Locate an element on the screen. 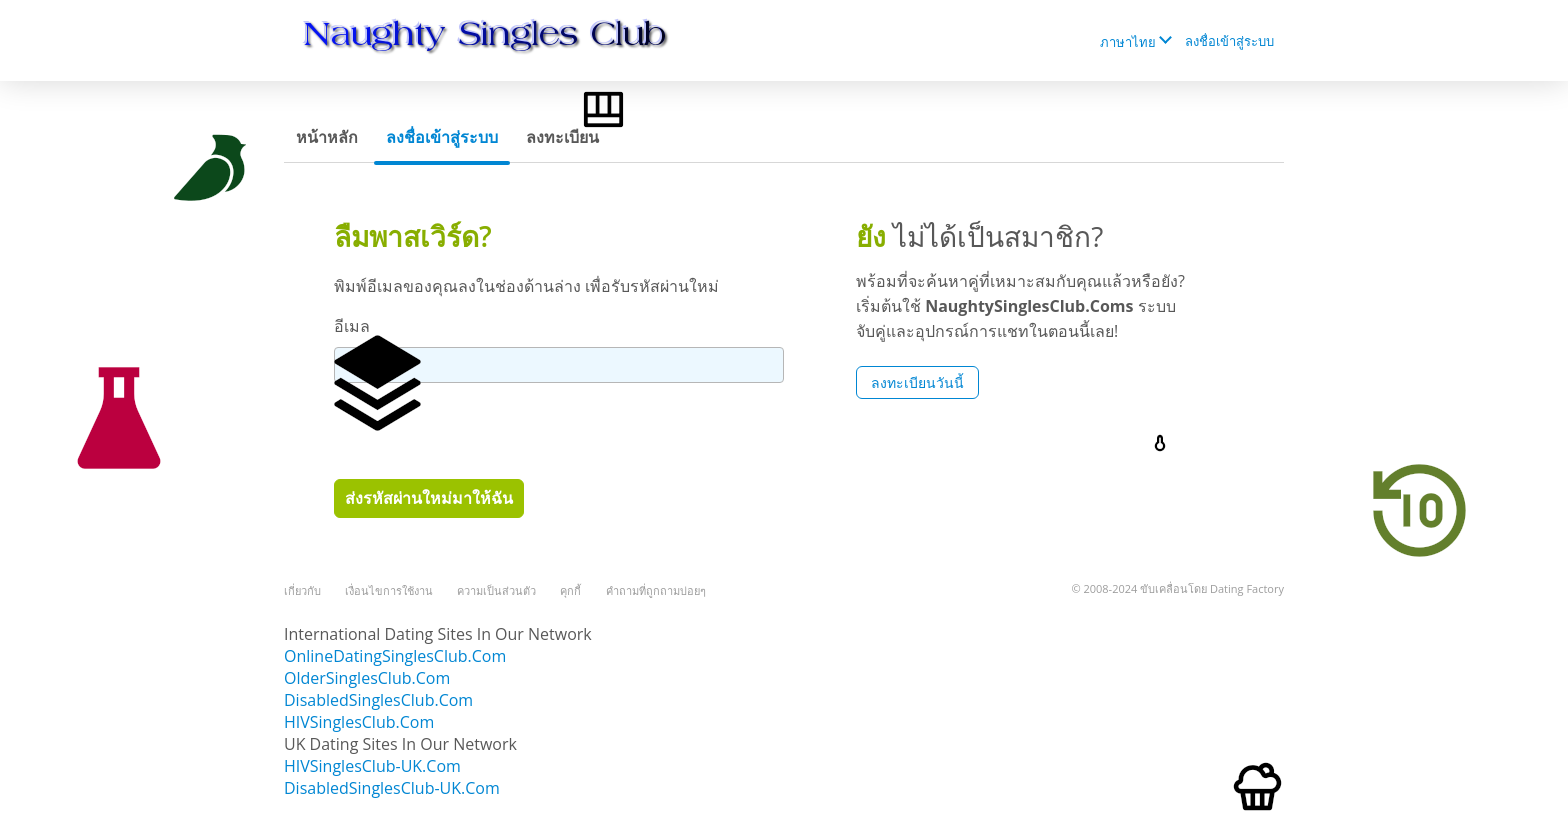  view bakery or dessert options is located at coordinates (1257, 786).